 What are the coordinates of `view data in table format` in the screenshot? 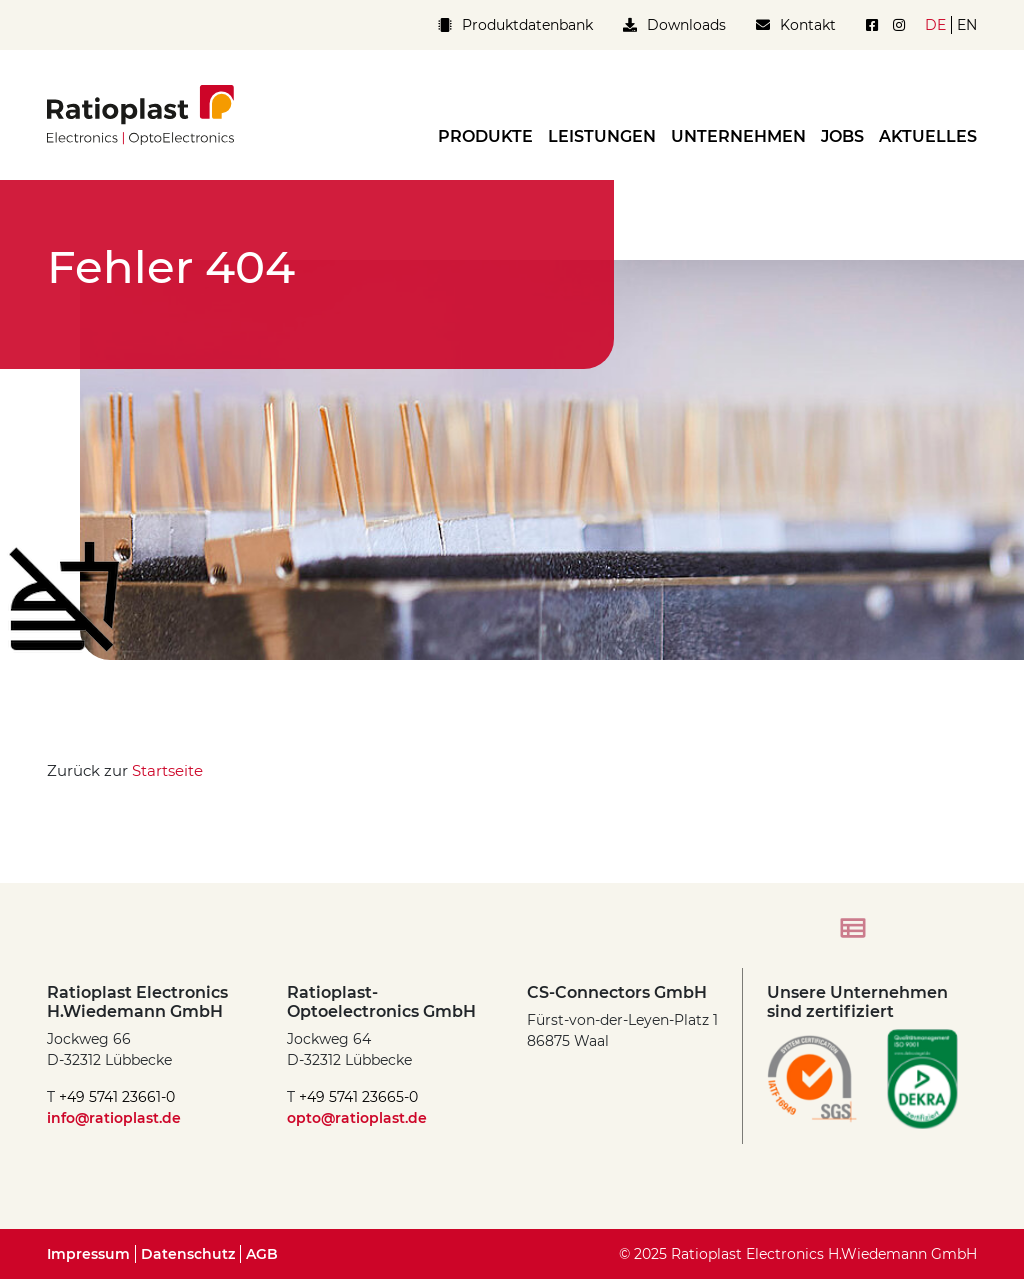 It's located at (853, 928).